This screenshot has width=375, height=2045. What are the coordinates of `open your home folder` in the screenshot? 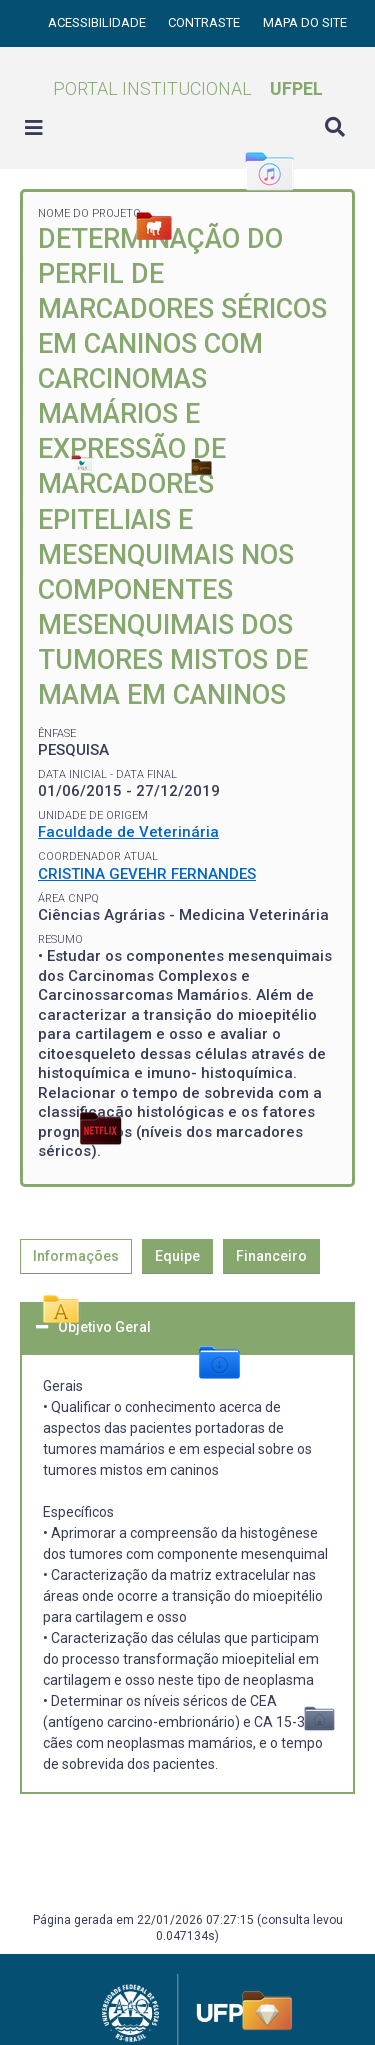 It's located at (319, 1718).